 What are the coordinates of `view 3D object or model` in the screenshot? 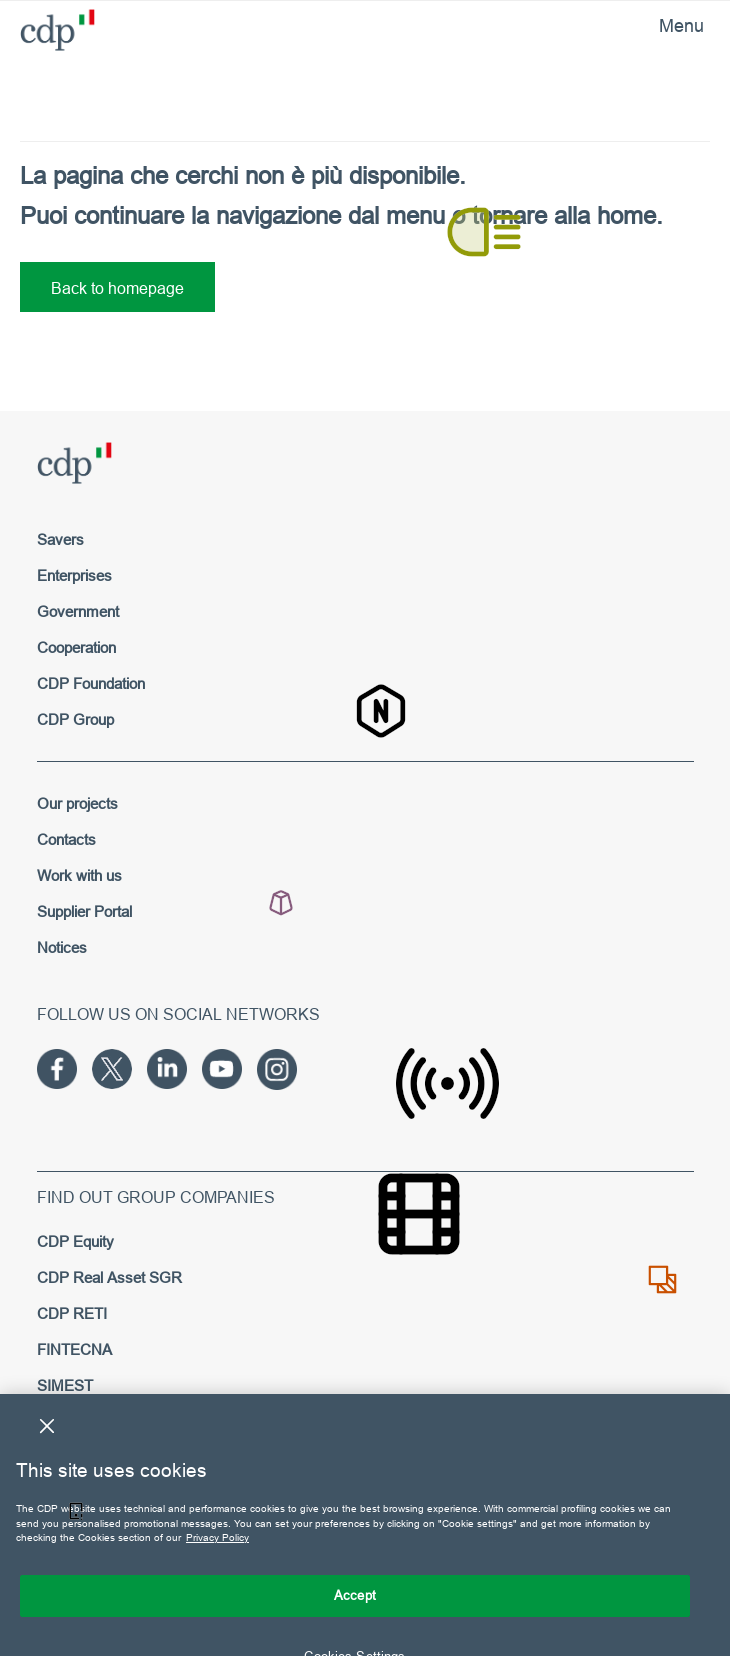 It's located at (281, 903).